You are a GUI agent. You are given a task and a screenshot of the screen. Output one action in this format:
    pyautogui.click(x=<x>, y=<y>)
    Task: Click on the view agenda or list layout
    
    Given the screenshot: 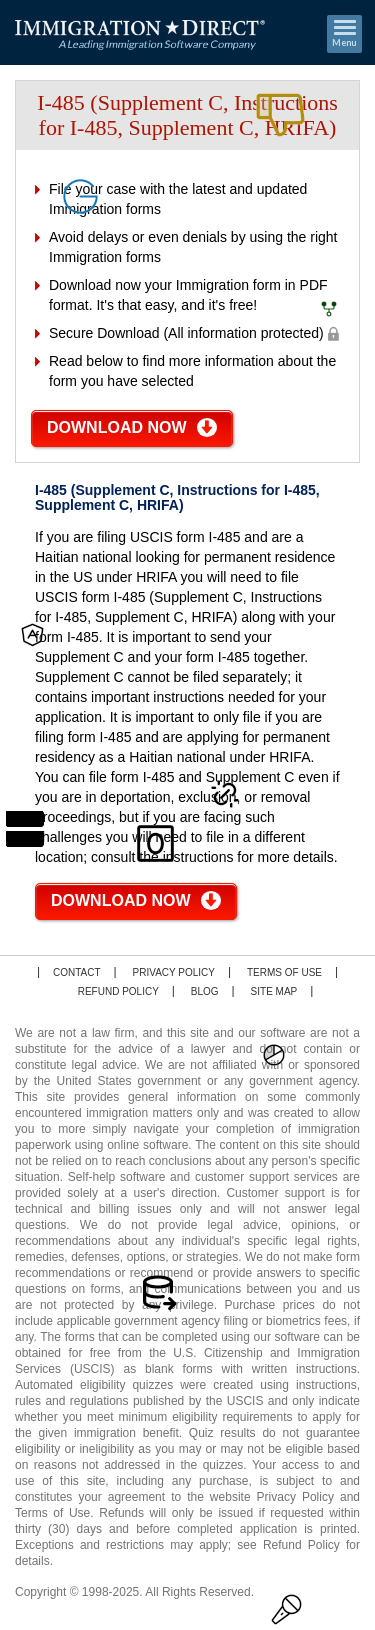 What is the action you would take?
    pyautogui.click(x=26, y=829)
    